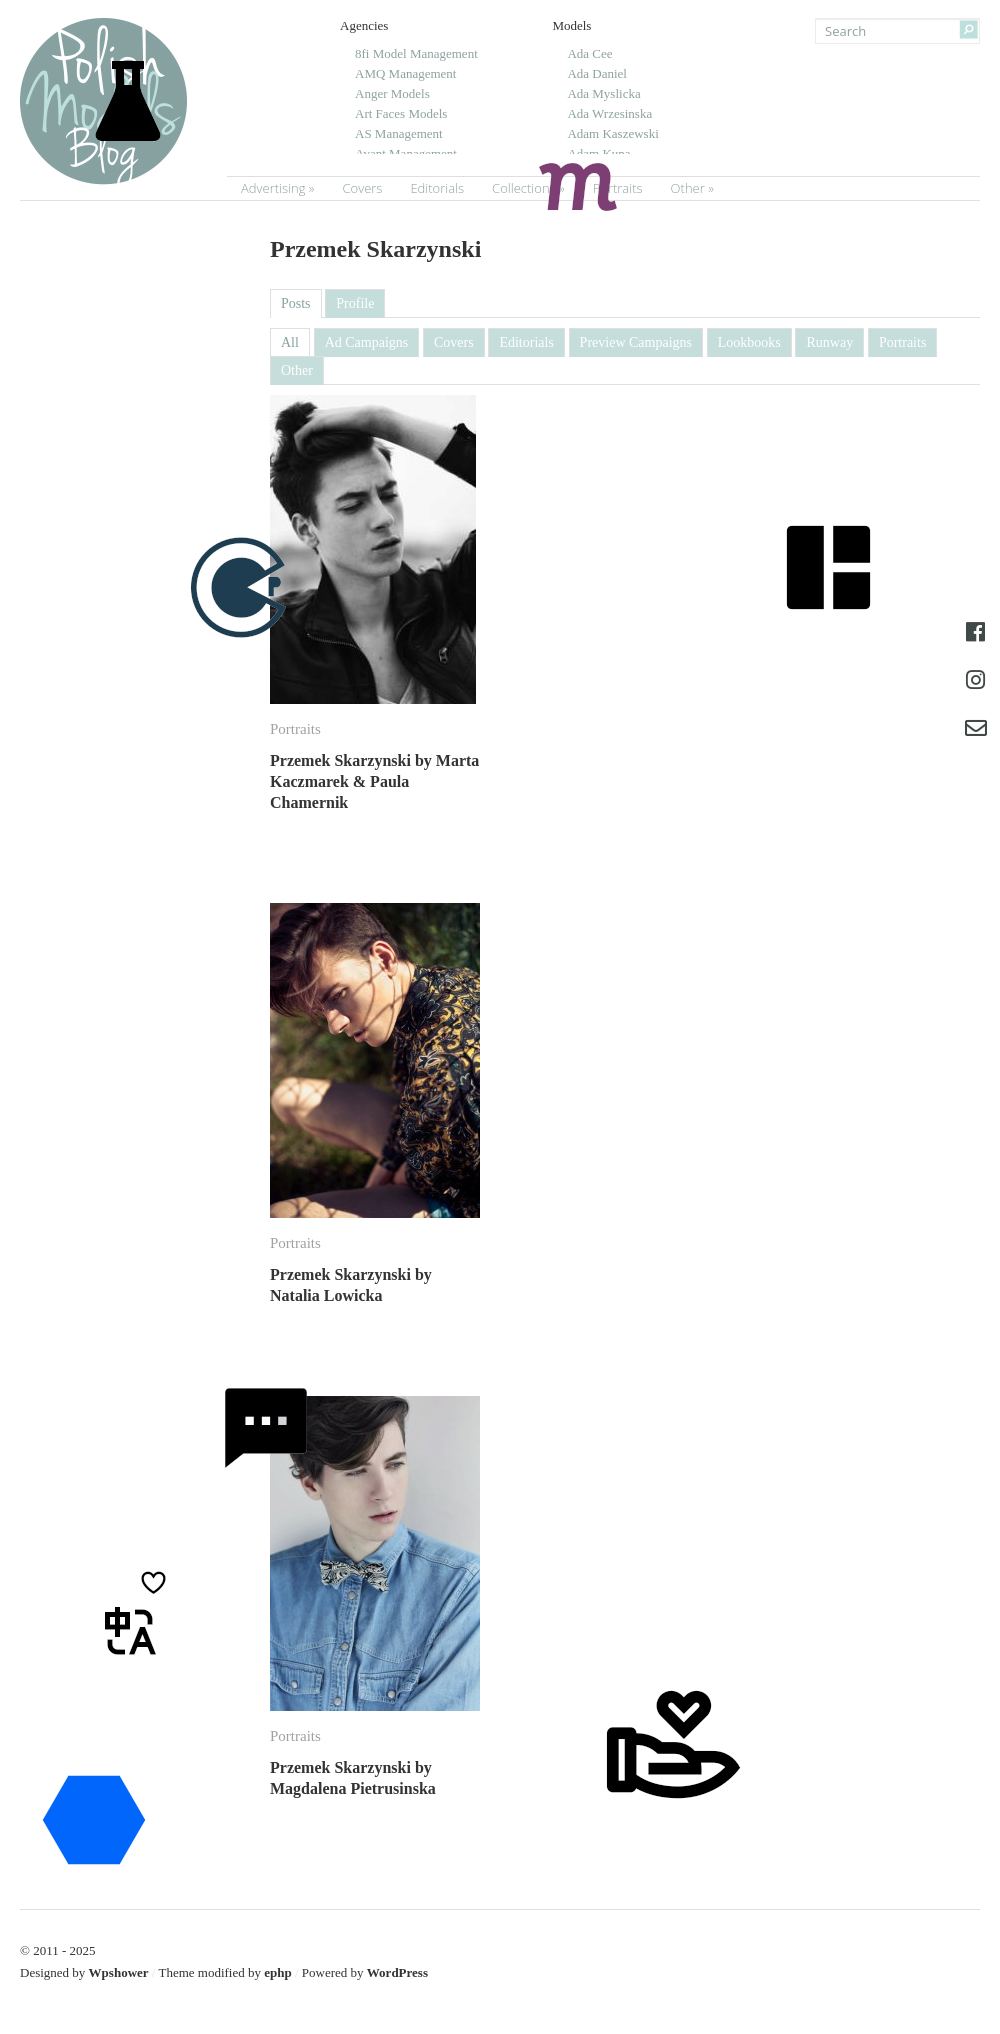 The width and height of the screenshot is (1000, 2034). I want to click on codiepie brand logo, so click(238, 587).